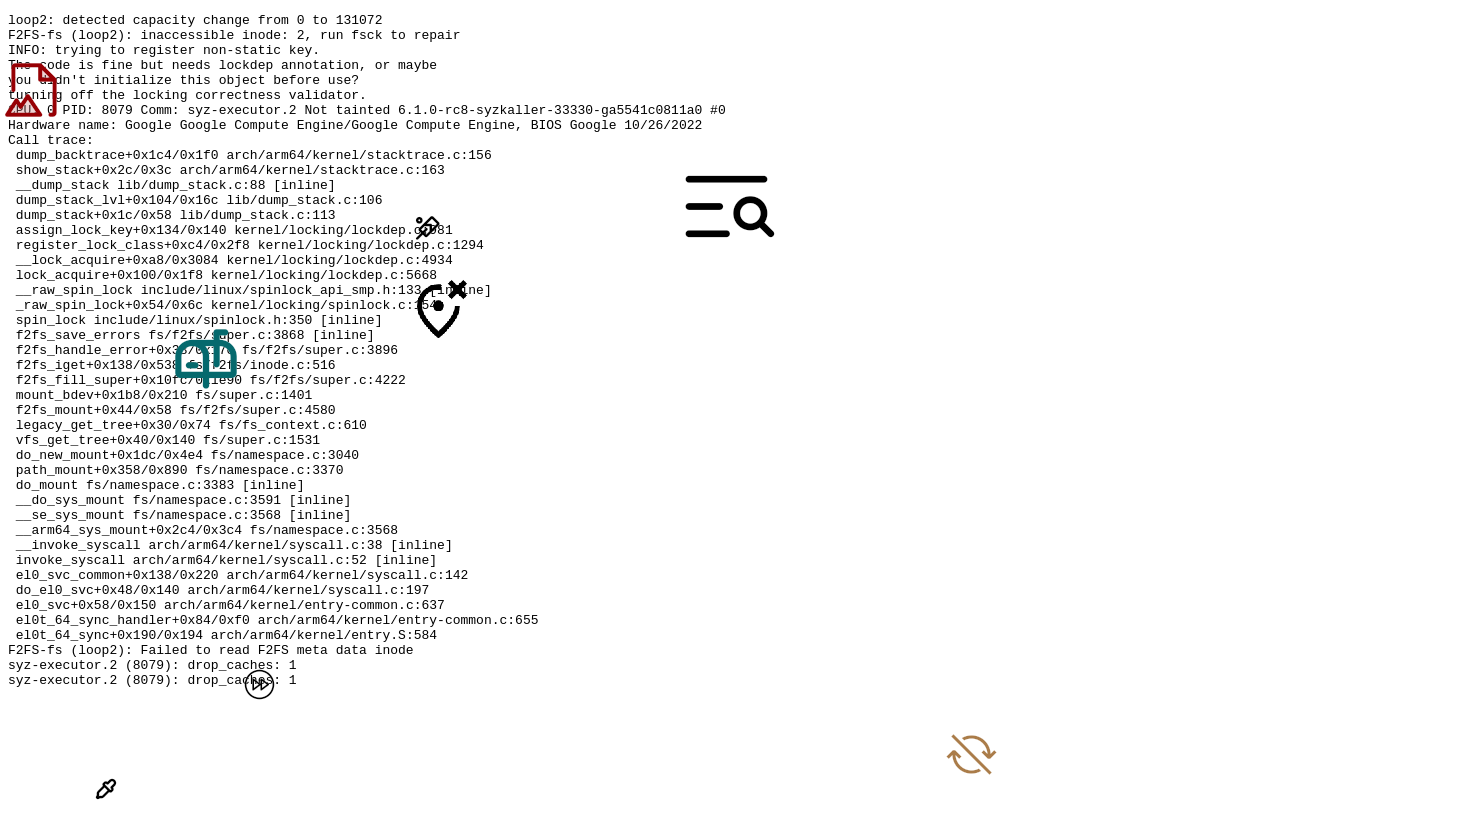 This screenshot has height=836, width=1463. I want to click on remove a saved location, so click(438, 308).